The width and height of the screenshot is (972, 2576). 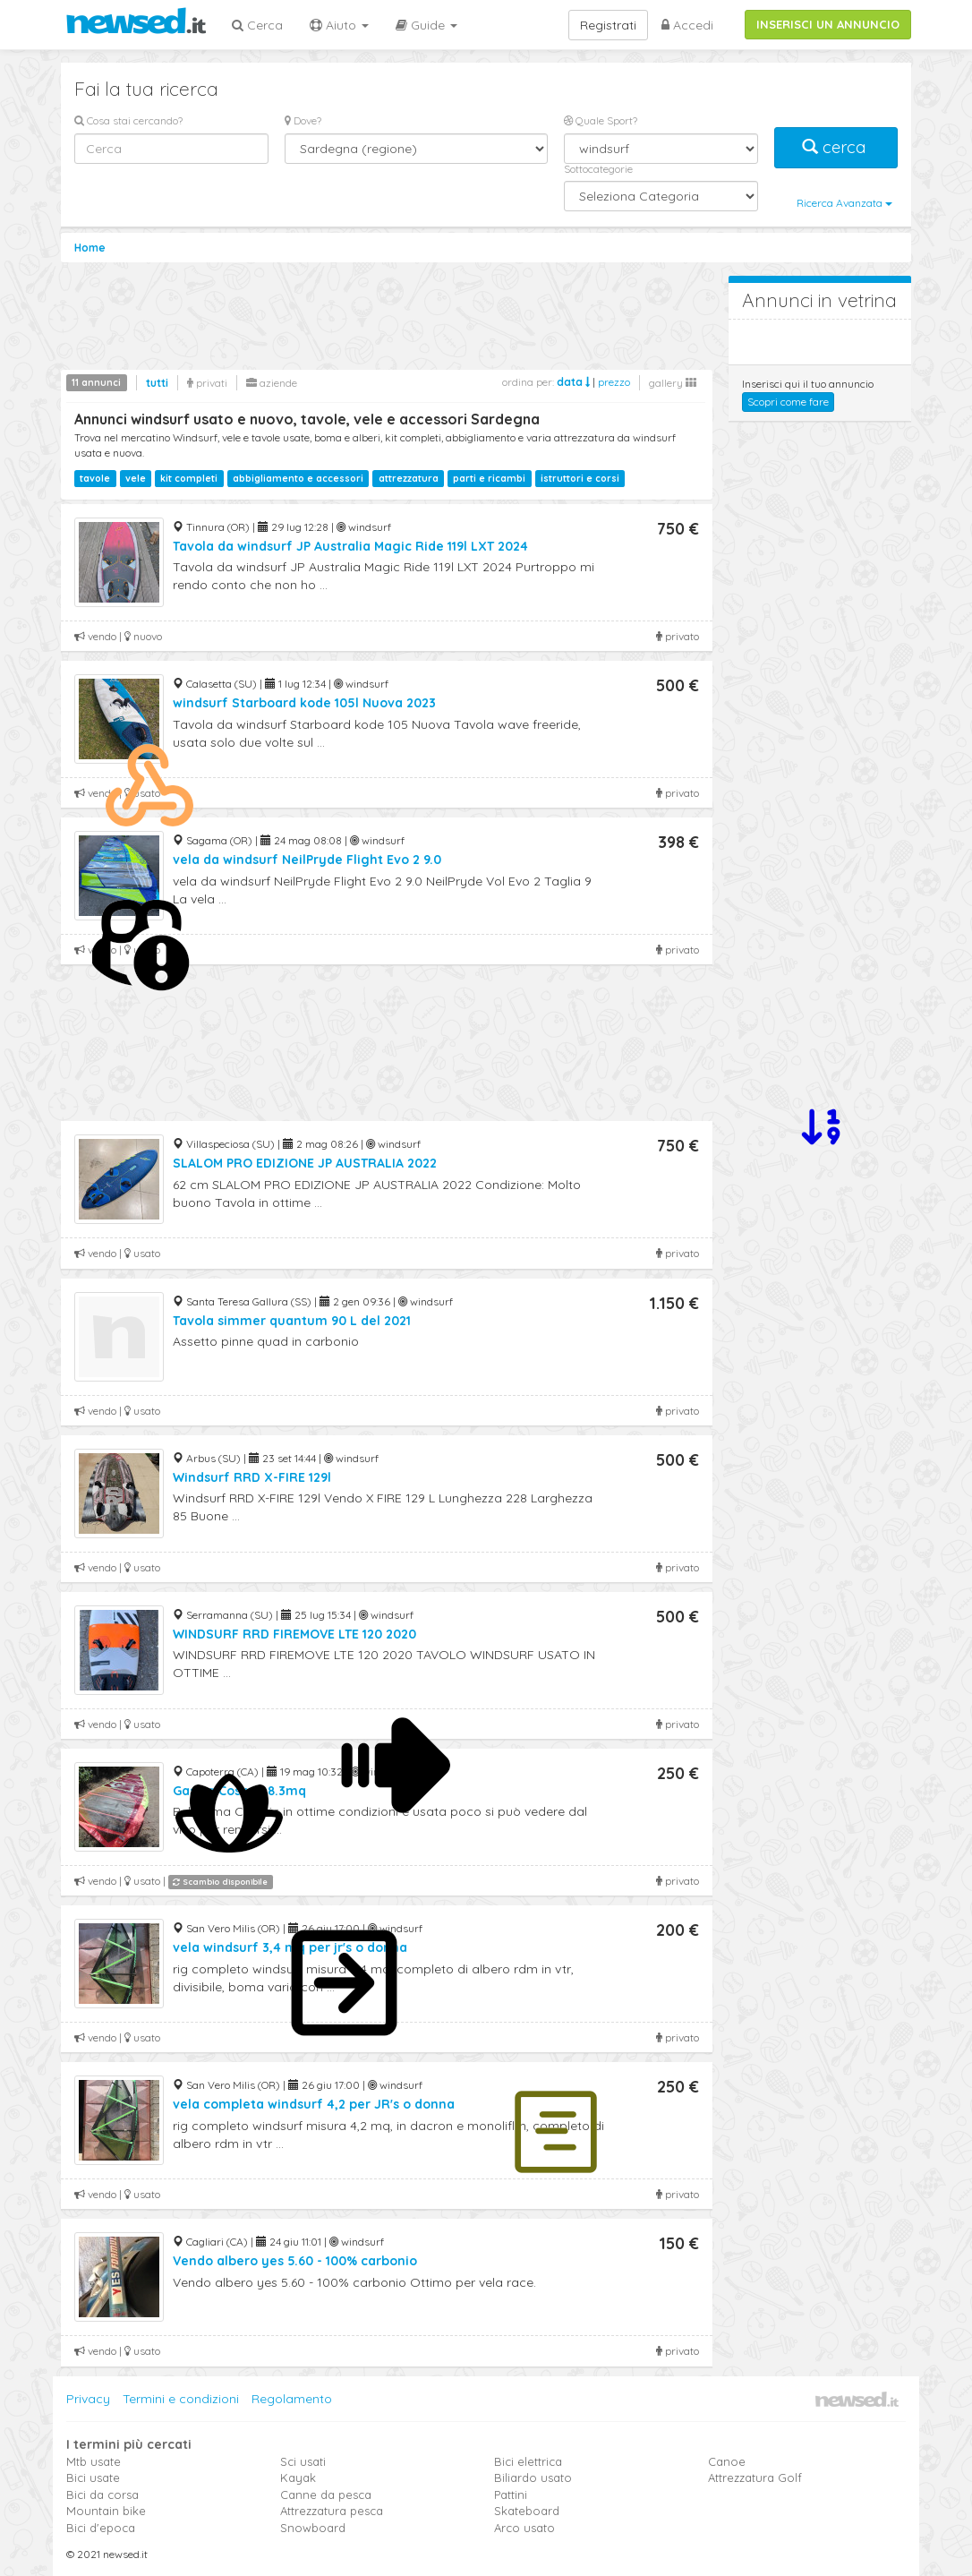 What do you see at coordinates (149, 785) in the screenshot?
I see `configure webhook integrations` at bounding box center [149, 785].